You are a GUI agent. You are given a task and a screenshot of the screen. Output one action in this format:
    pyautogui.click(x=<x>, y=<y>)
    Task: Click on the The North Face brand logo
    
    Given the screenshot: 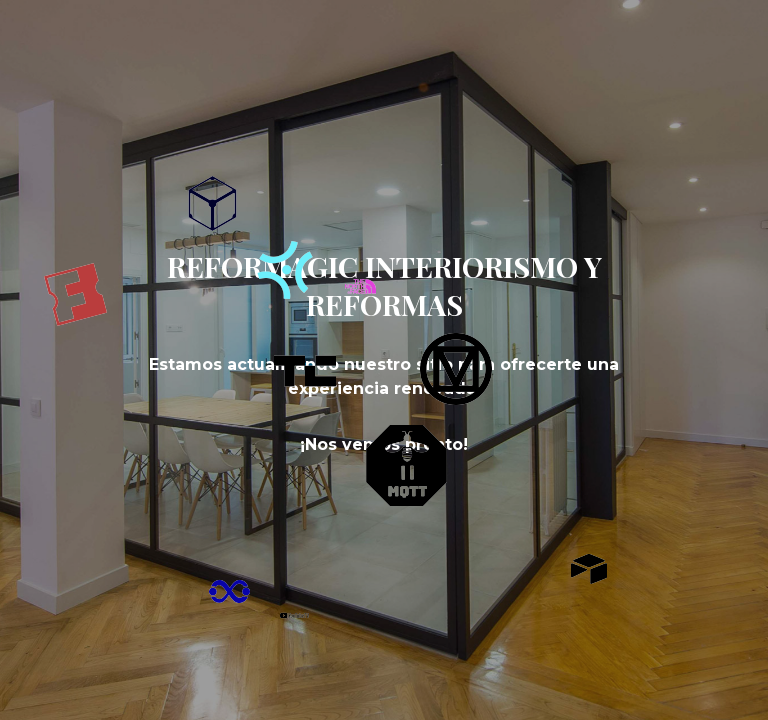 What is the action you would take?
    pyautogui.click(x=360, y=286)
    